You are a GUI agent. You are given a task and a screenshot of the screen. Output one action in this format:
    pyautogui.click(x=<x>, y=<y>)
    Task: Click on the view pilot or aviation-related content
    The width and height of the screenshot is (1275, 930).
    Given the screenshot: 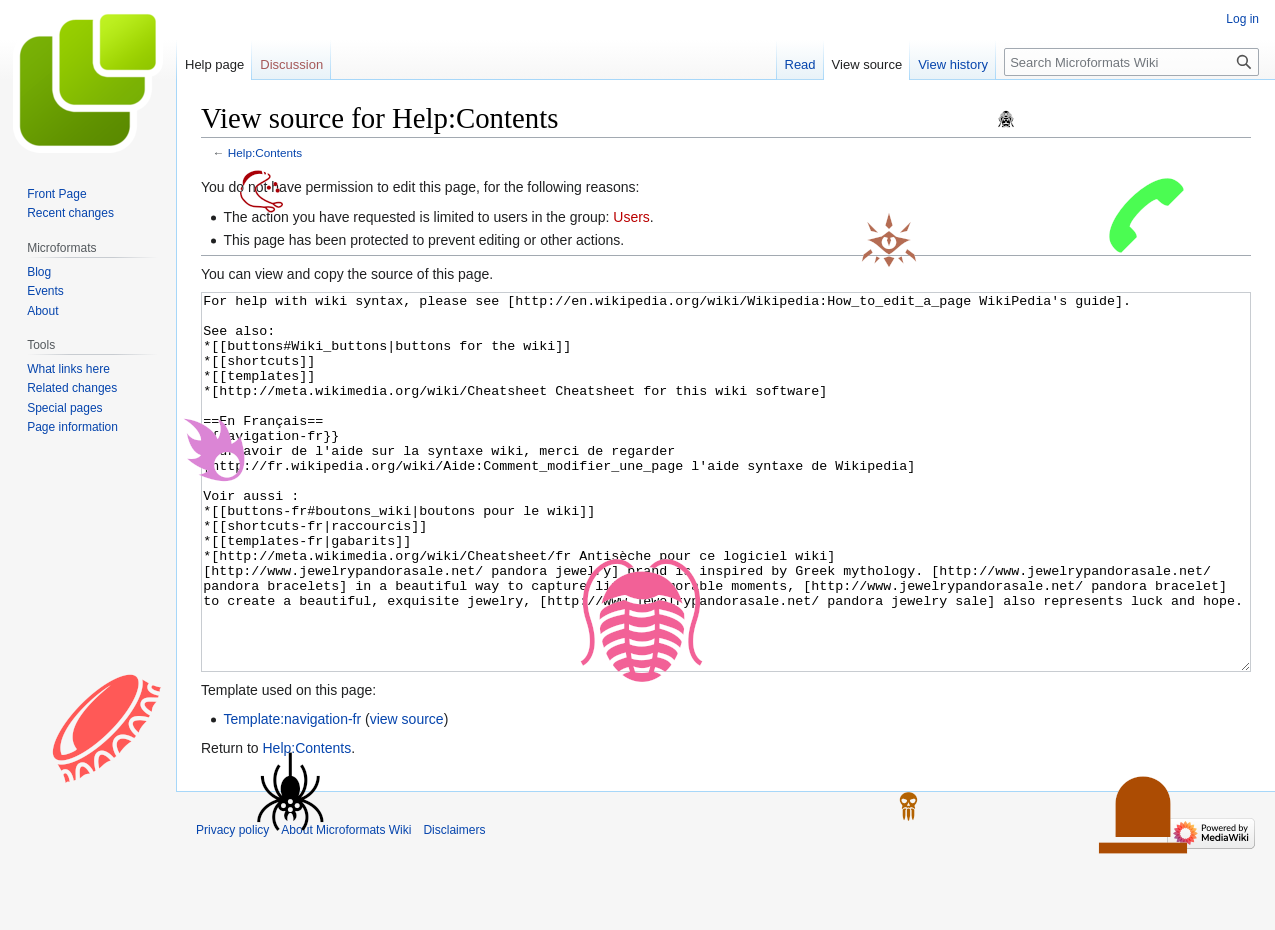 What is the action you would take?
    pyautogui.click(x=1006, y=119)
    